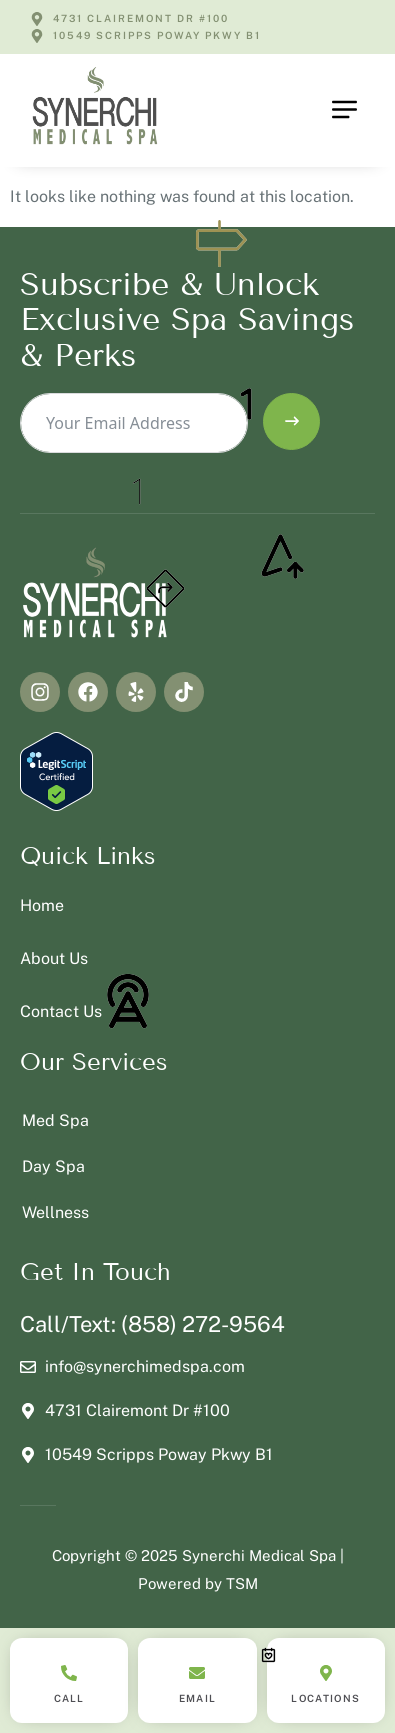 The width and height of the screenshot is (395, 1733). I want to click on indicates first place or top ranking, so click(138, 491).